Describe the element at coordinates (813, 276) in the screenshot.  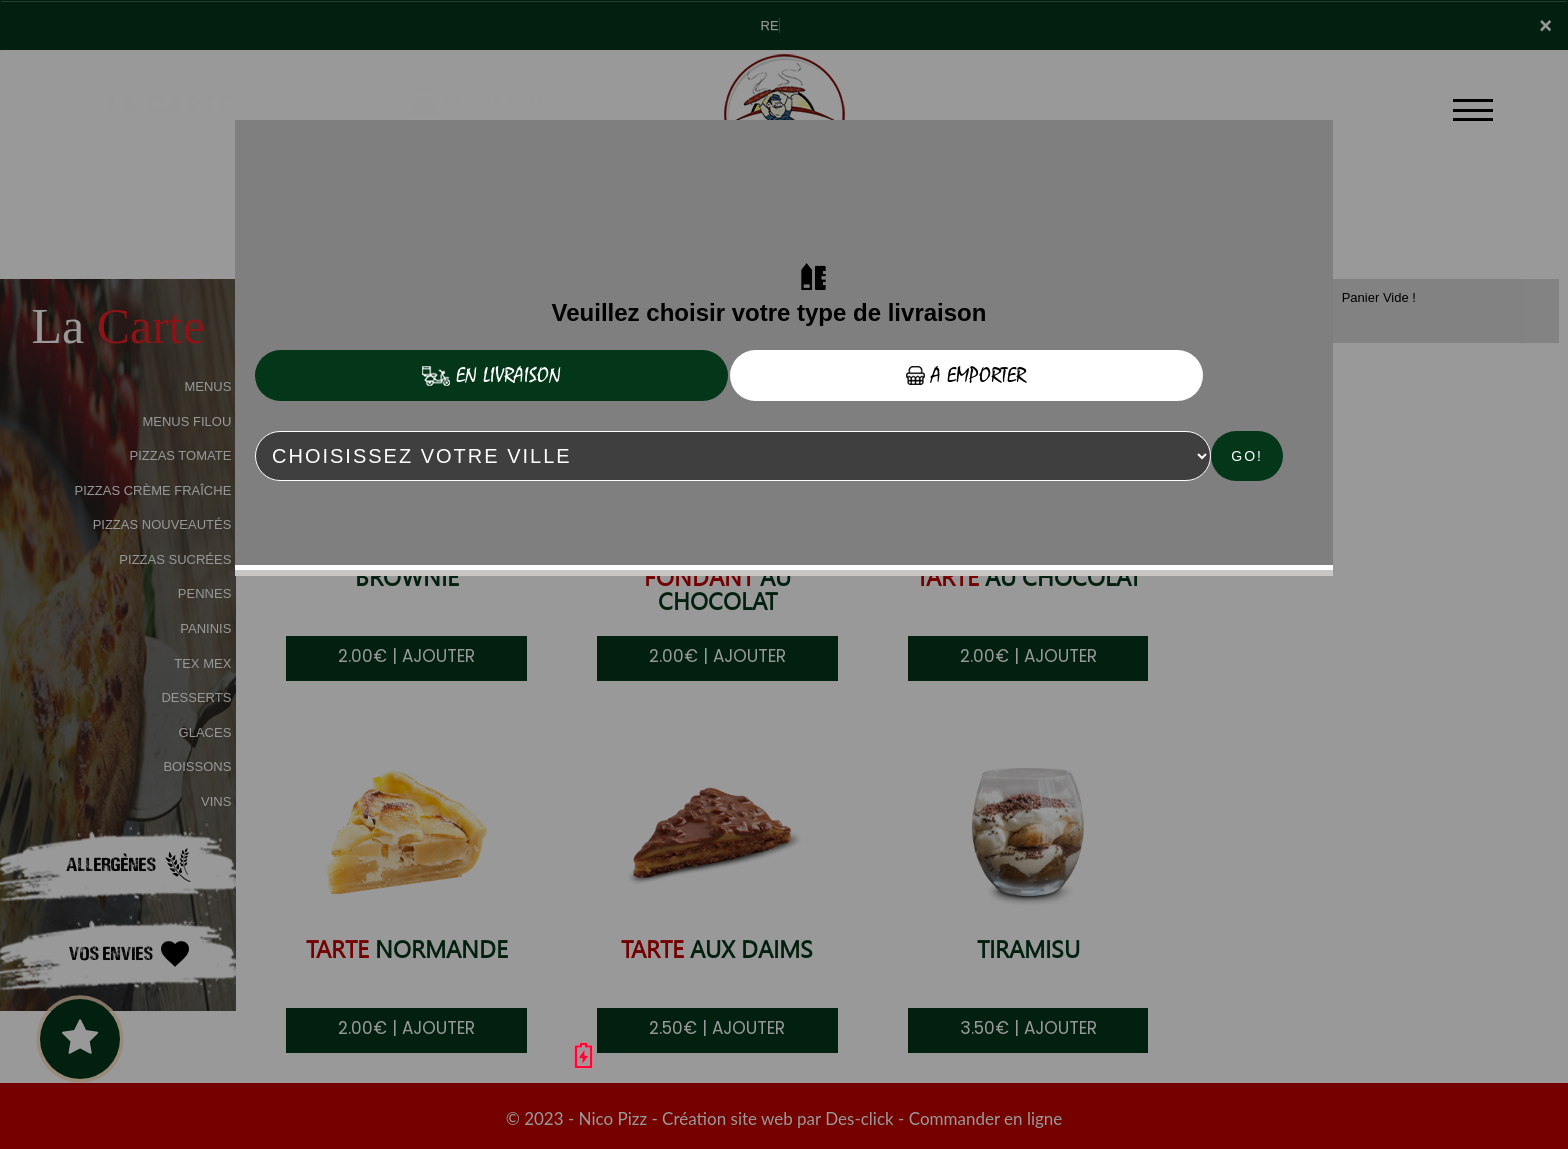
I see `access design or editing tools` at that location.